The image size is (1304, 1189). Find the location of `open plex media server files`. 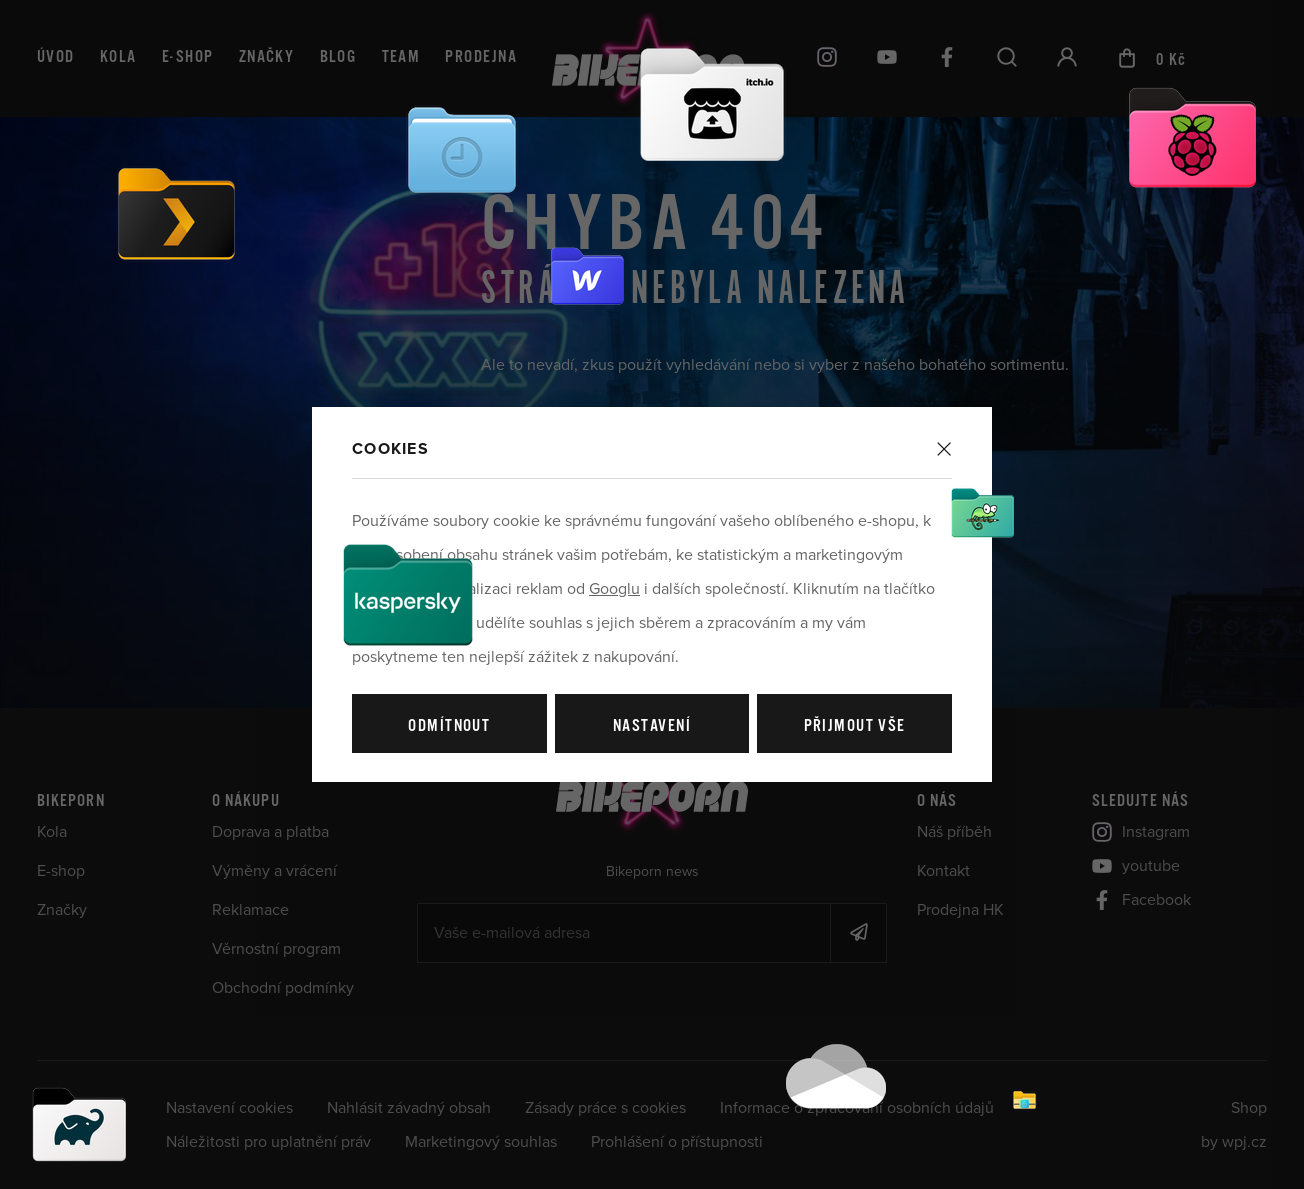

open plex media server files is located at coordinates (176, 217).